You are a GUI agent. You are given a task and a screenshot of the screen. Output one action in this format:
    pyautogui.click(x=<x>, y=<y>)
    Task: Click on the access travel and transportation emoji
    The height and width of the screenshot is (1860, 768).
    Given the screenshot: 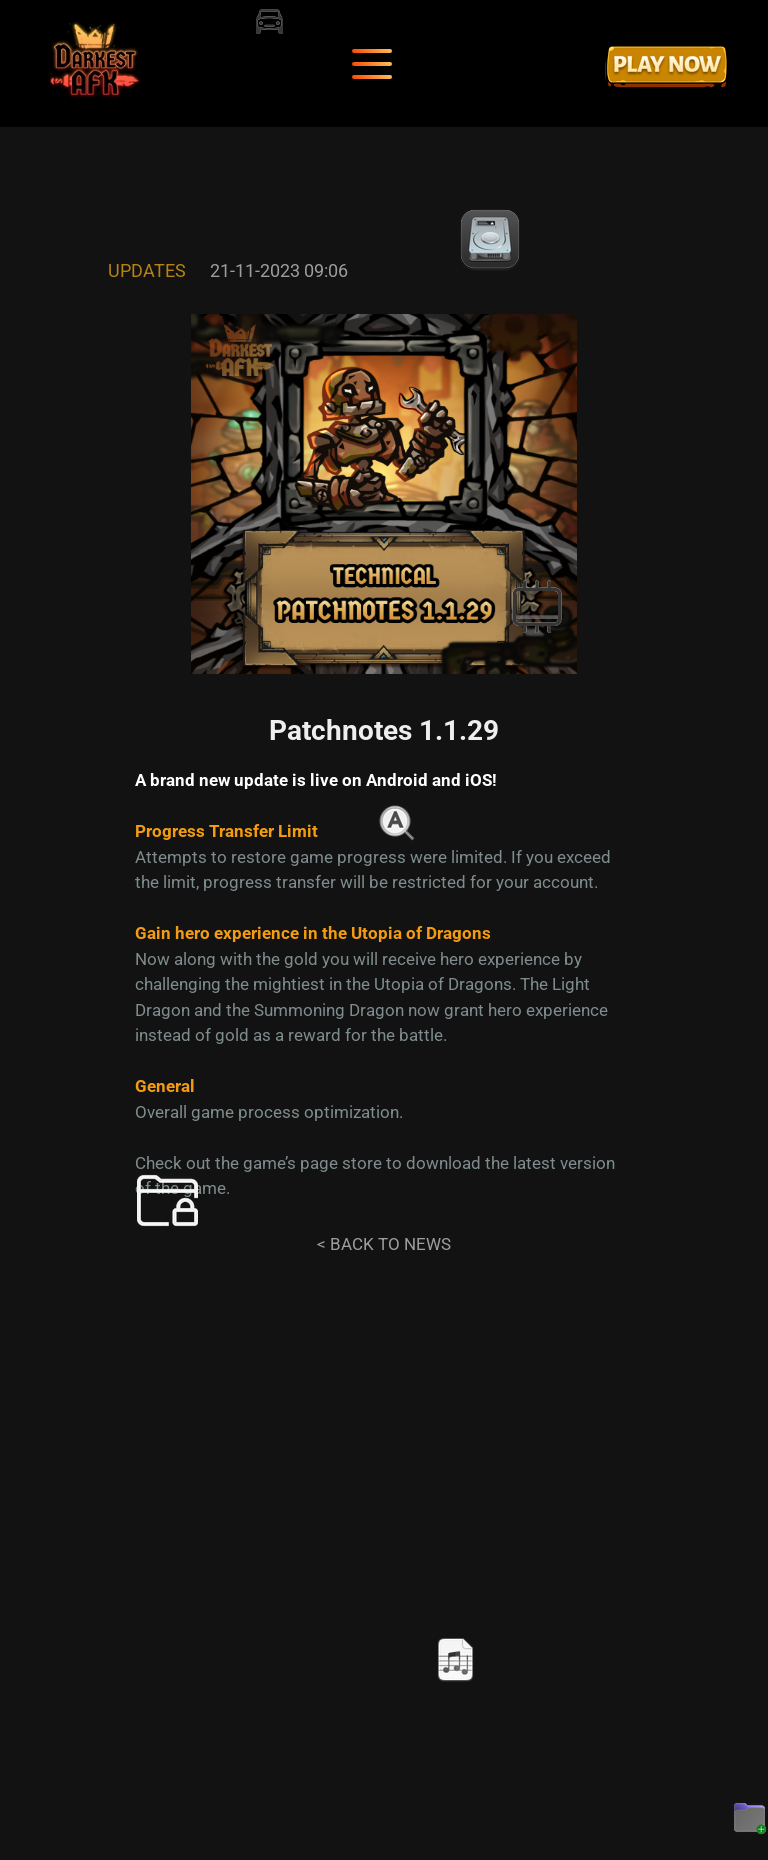 What is the action you would take?
    pyautogui.click(x=269, y=21)
    